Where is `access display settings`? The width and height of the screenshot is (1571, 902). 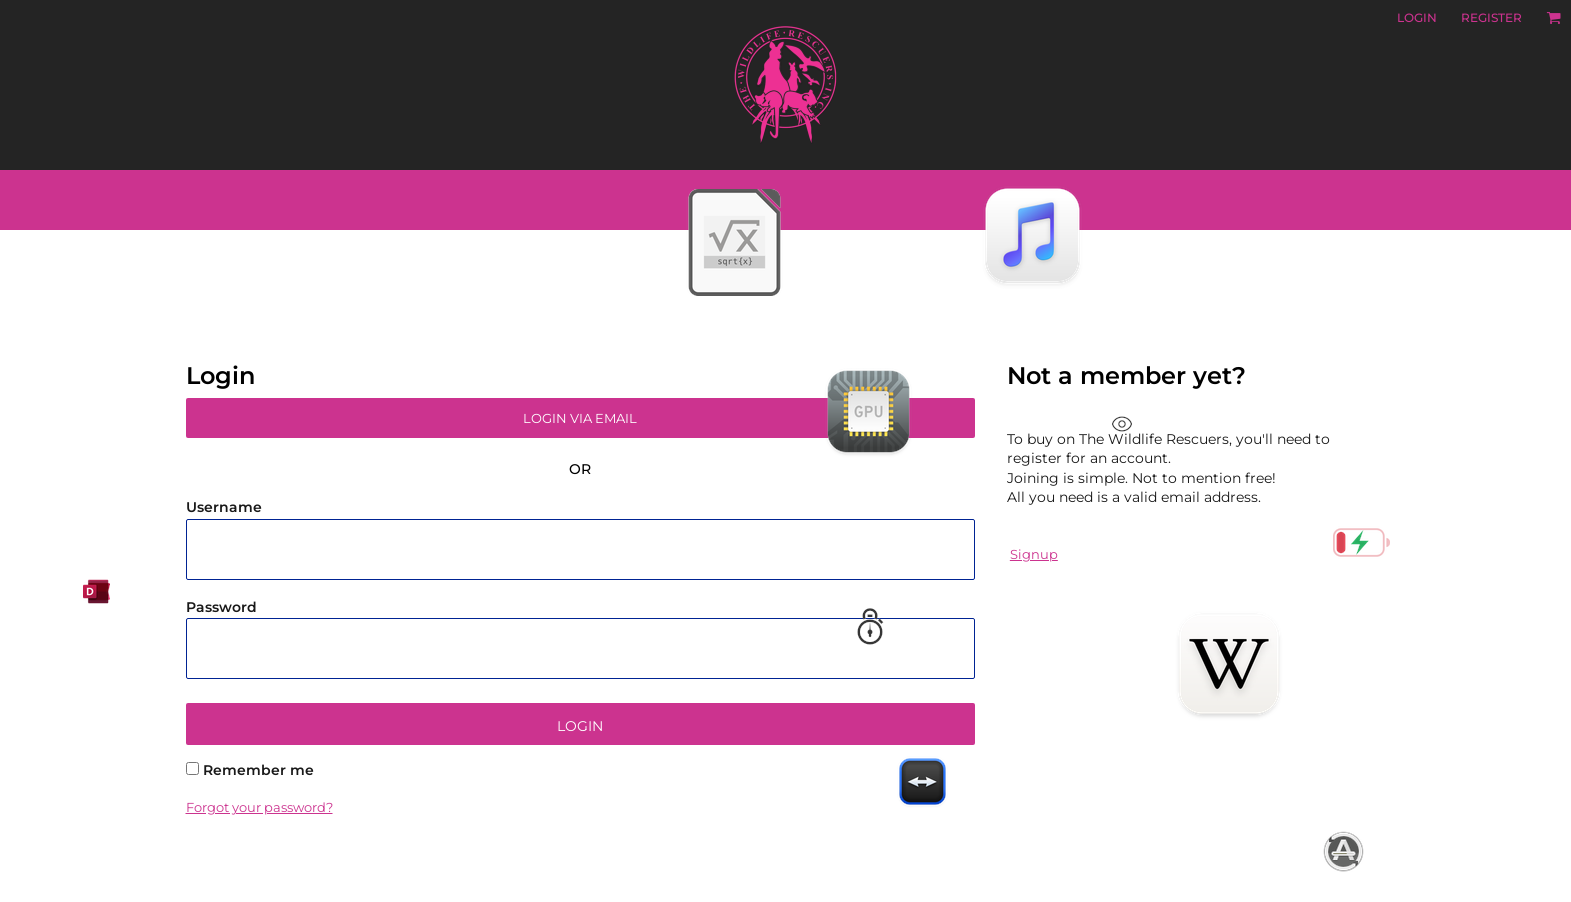
access display settings is located at coordinates (1122, 424).